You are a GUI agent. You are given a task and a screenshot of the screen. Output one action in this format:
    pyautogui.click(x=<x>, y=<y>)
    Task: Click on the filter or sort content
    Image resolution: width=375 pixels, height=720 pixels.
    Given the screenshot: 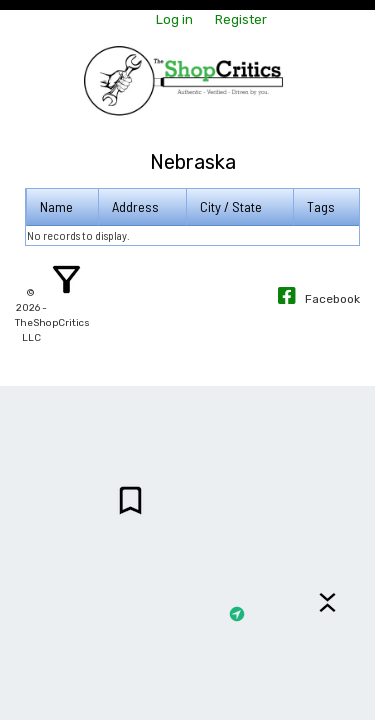 What is the action you would take?
    pyautogui.click(x=66, y=279)
    